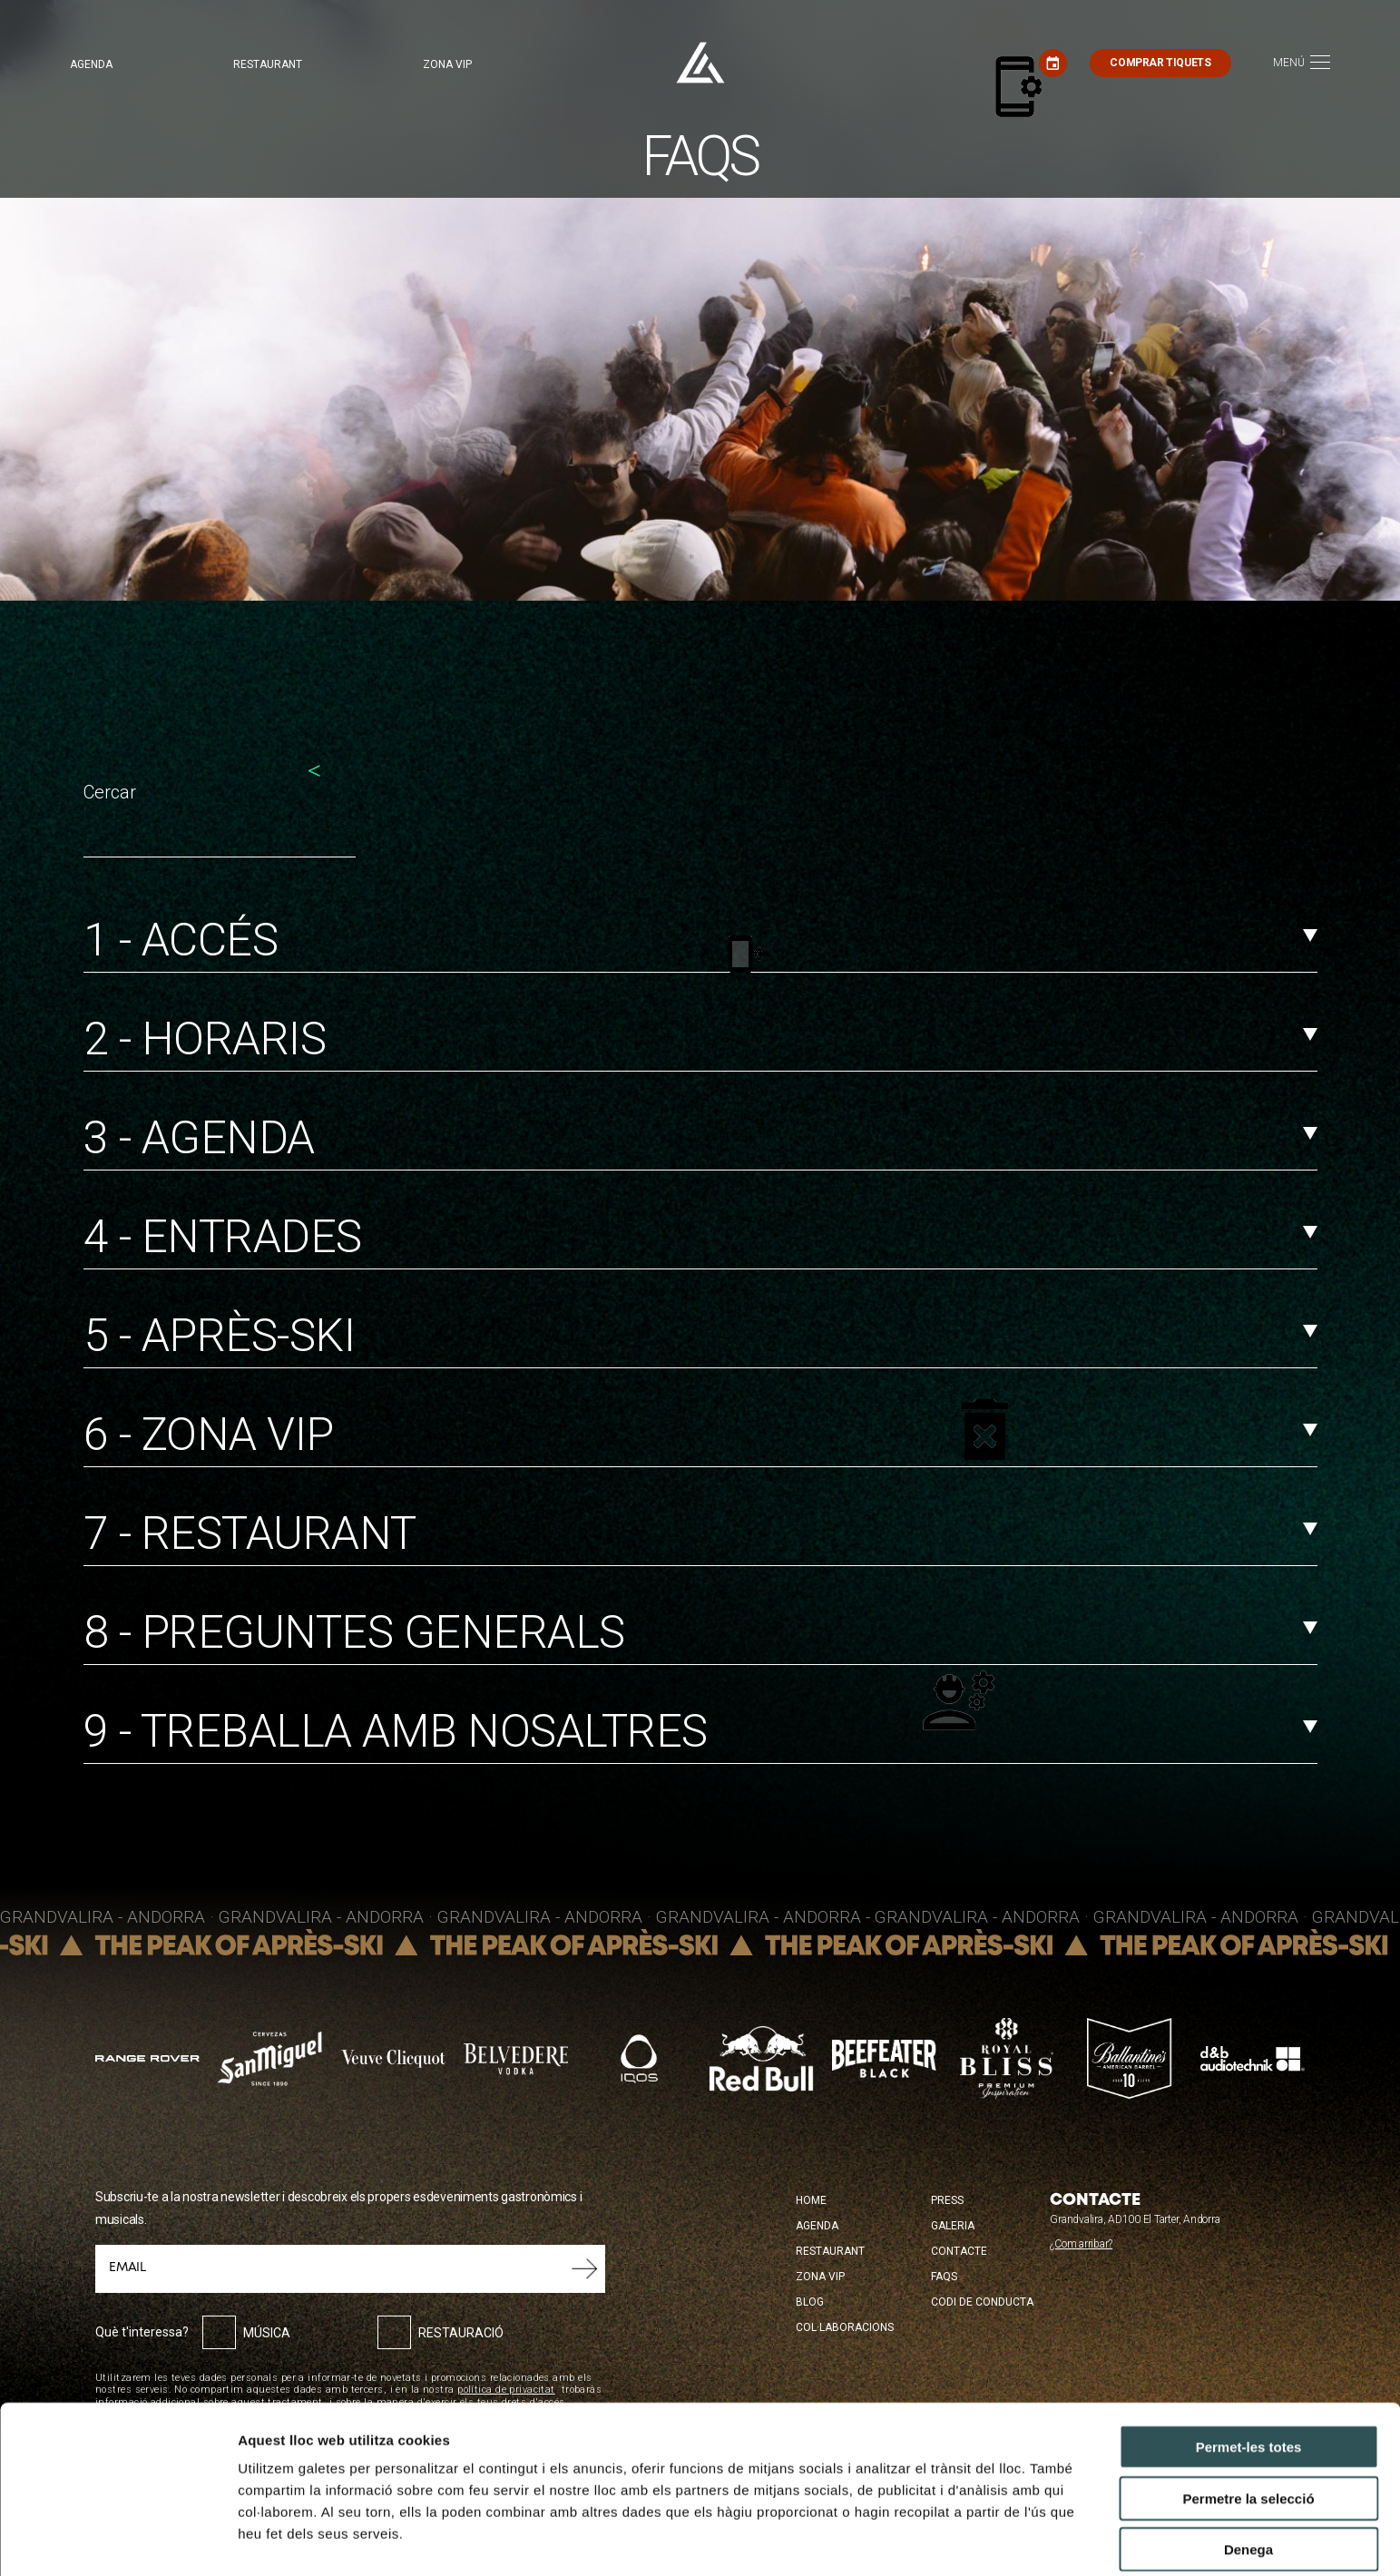 The image size is (1400, 2576). Describe the element at coordinates (1014, 86) in the screenshot. I see `access app settings` at that location.